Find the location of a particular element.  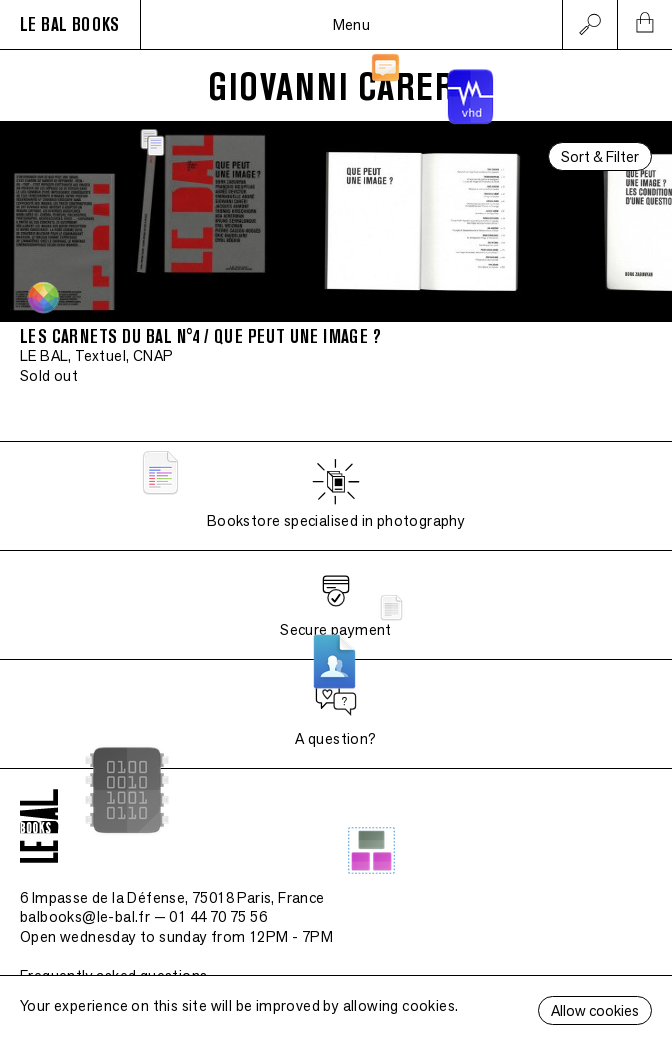

firmware file type indicator is located at coordinates (127, 790).